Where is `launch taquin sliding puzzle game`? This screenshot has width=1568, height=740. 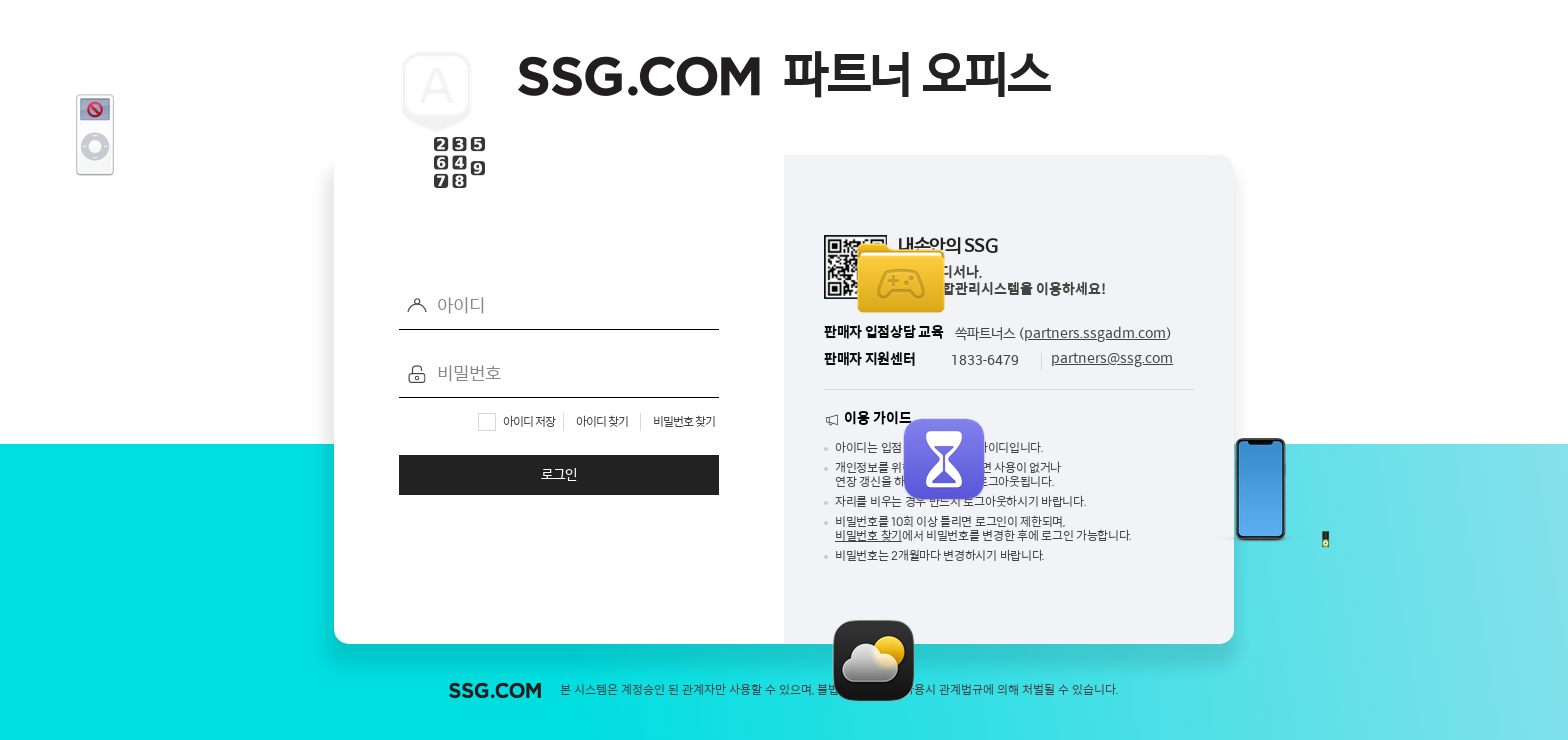 launch taquin sliding puzzle game is located at coordinates (459, 162).